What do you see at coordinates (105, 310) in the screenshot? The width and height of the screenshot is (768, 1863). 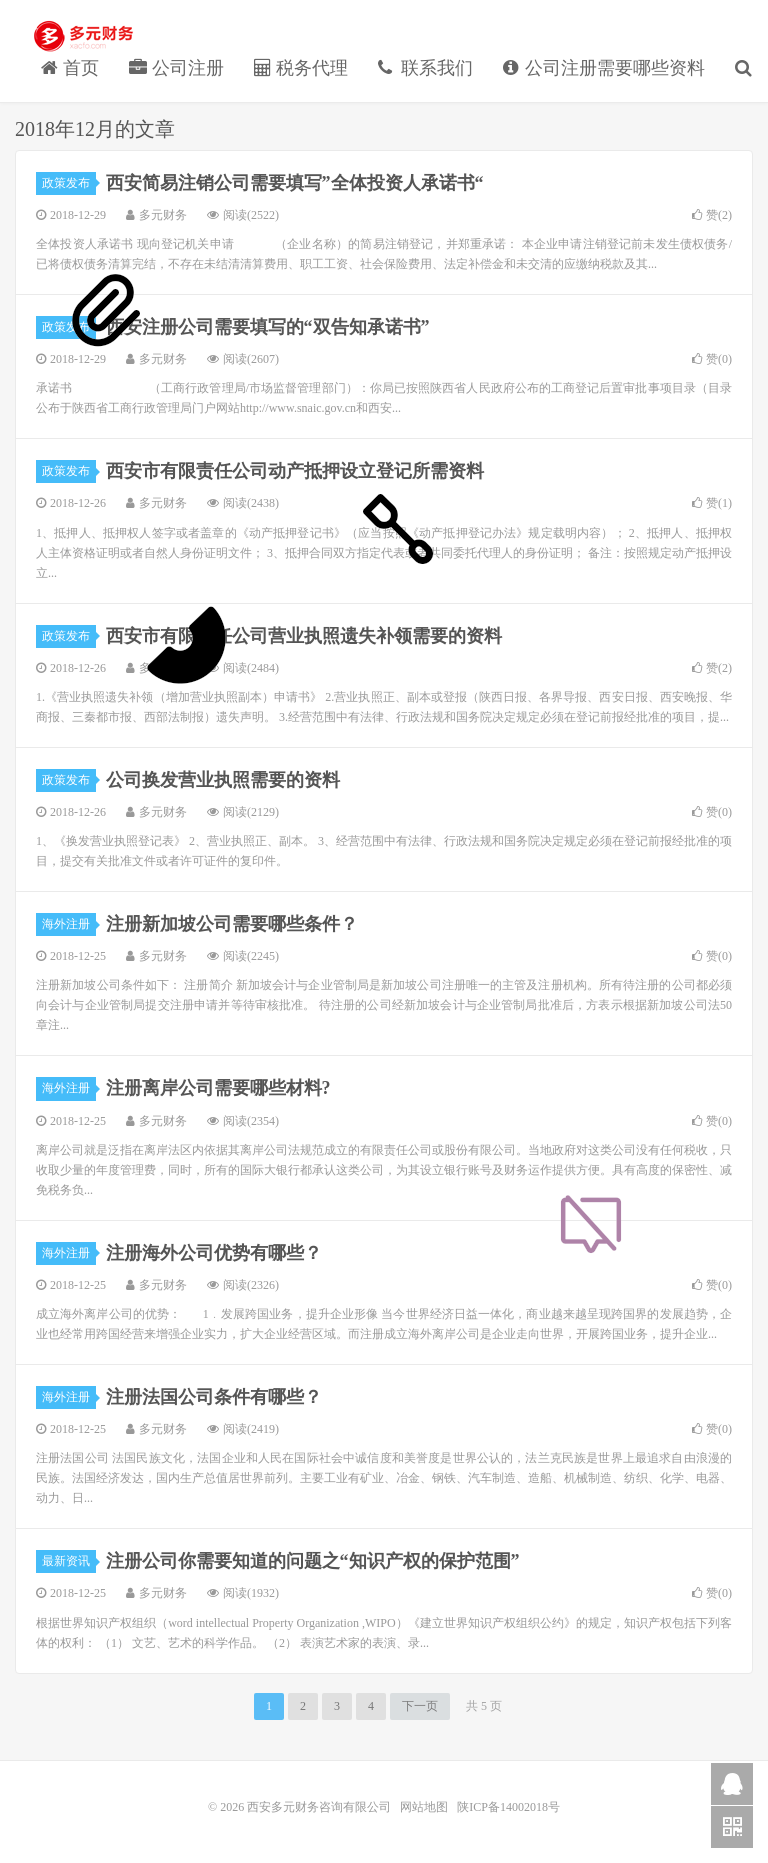 I see `attach a file to your message` at bounding box center [105, 310].